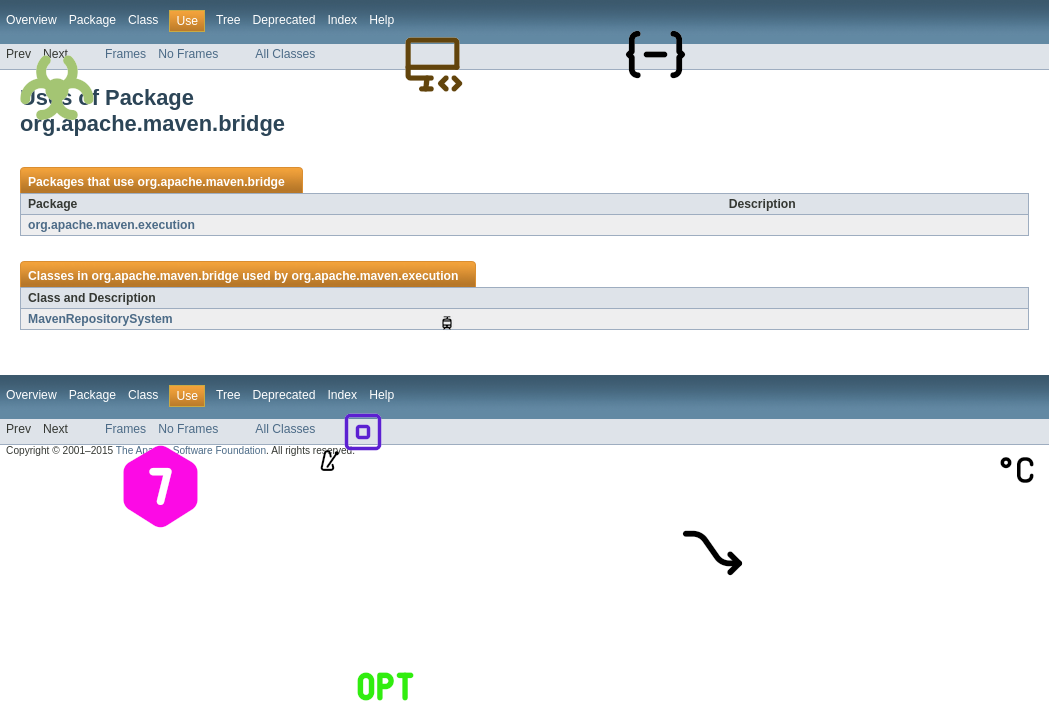 Image resolution: width=1049 pixels, height=720 pixels. Describe the element at coordinates (712, 551) in the screenshot. I see `indicates a declining trend or decrease in value` at that location.